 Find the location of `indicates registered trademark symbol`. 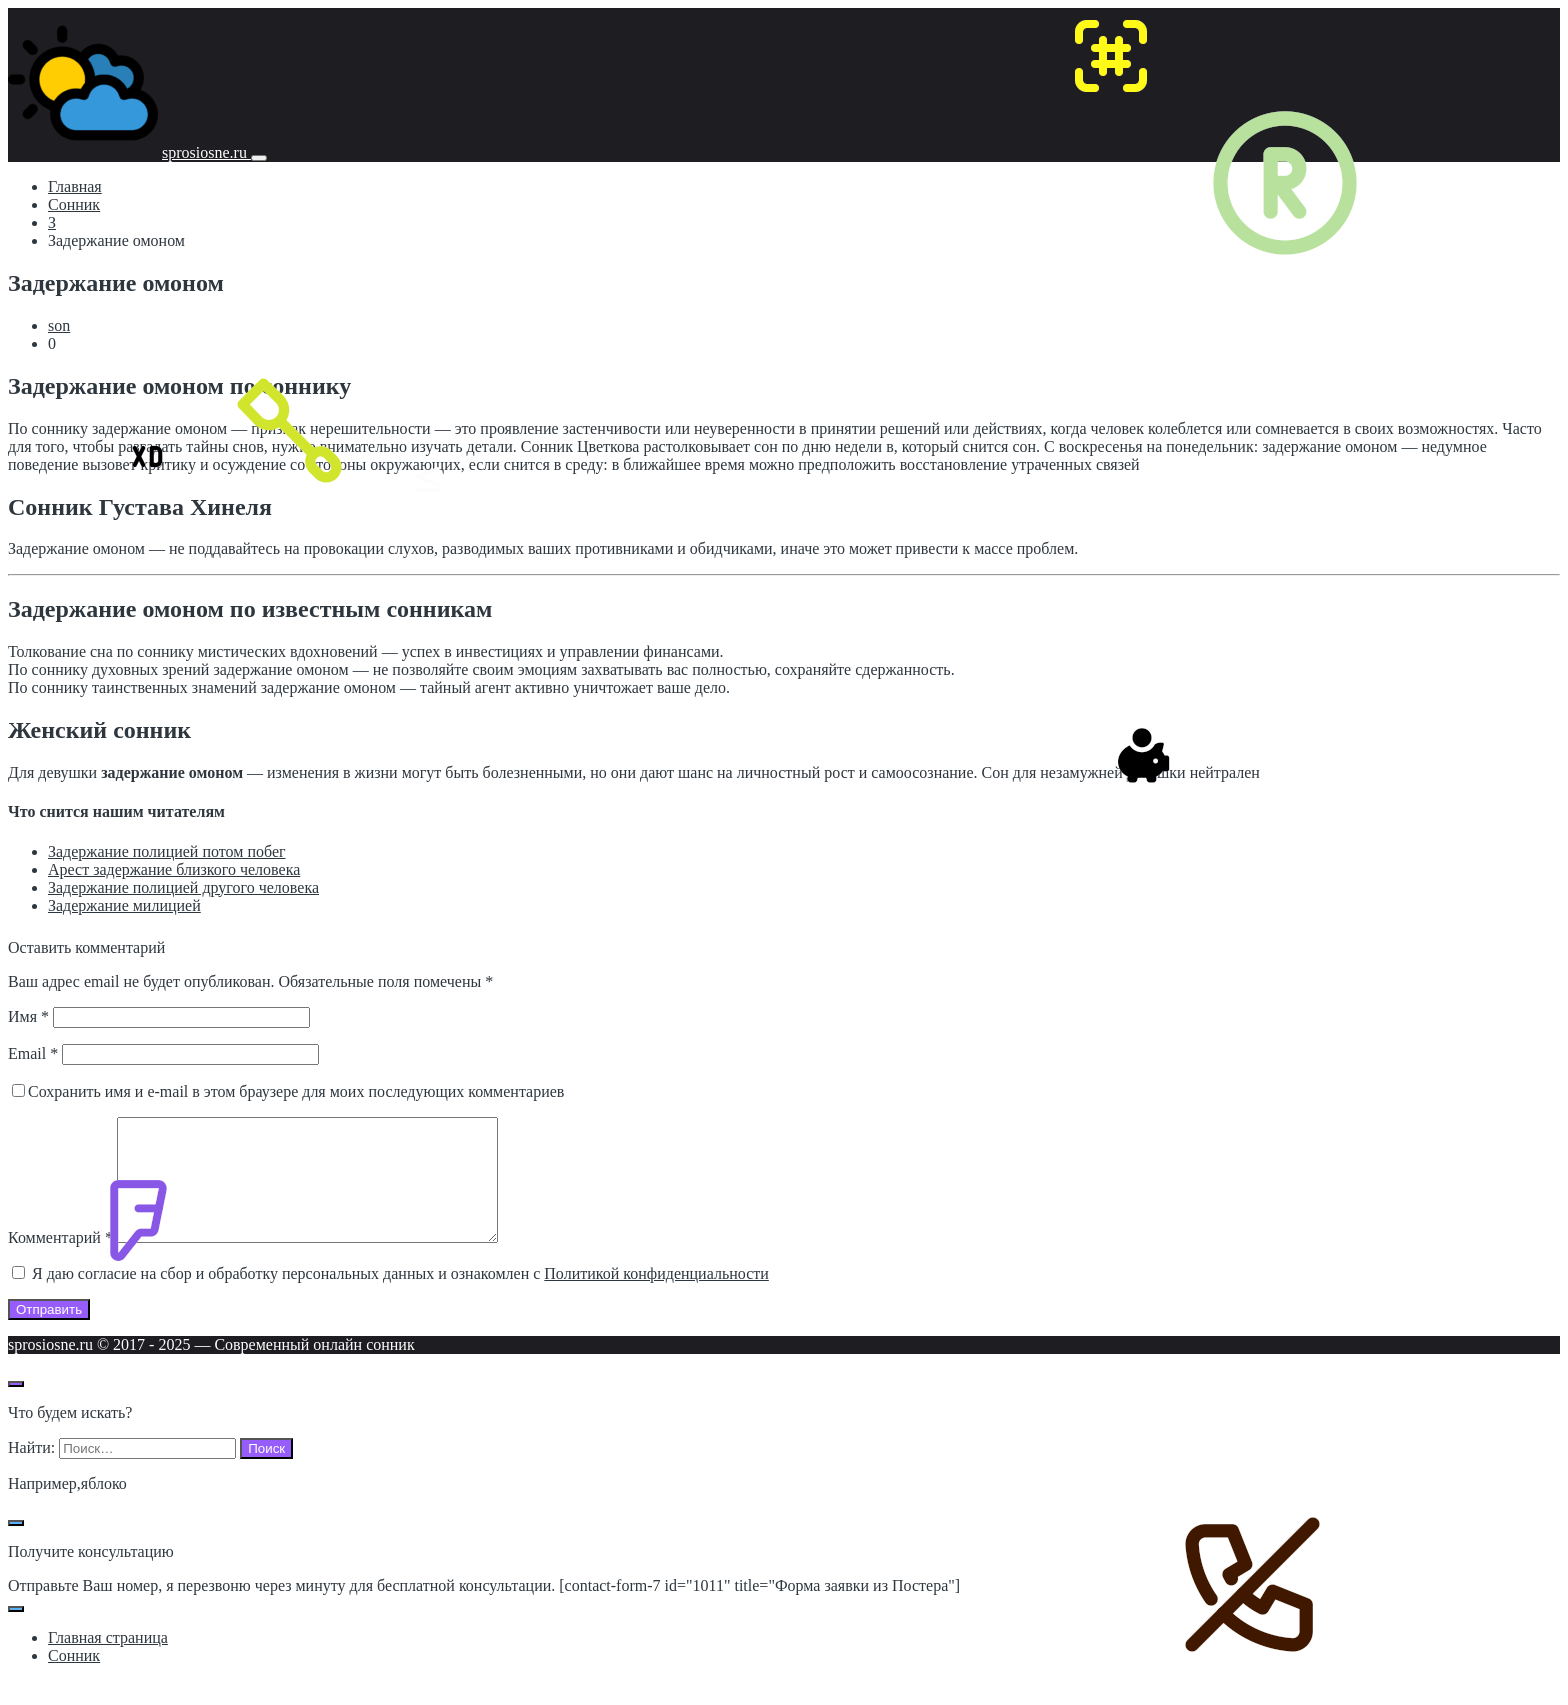

indicates registered trademark symbol is located at coordinates (1285, 183).